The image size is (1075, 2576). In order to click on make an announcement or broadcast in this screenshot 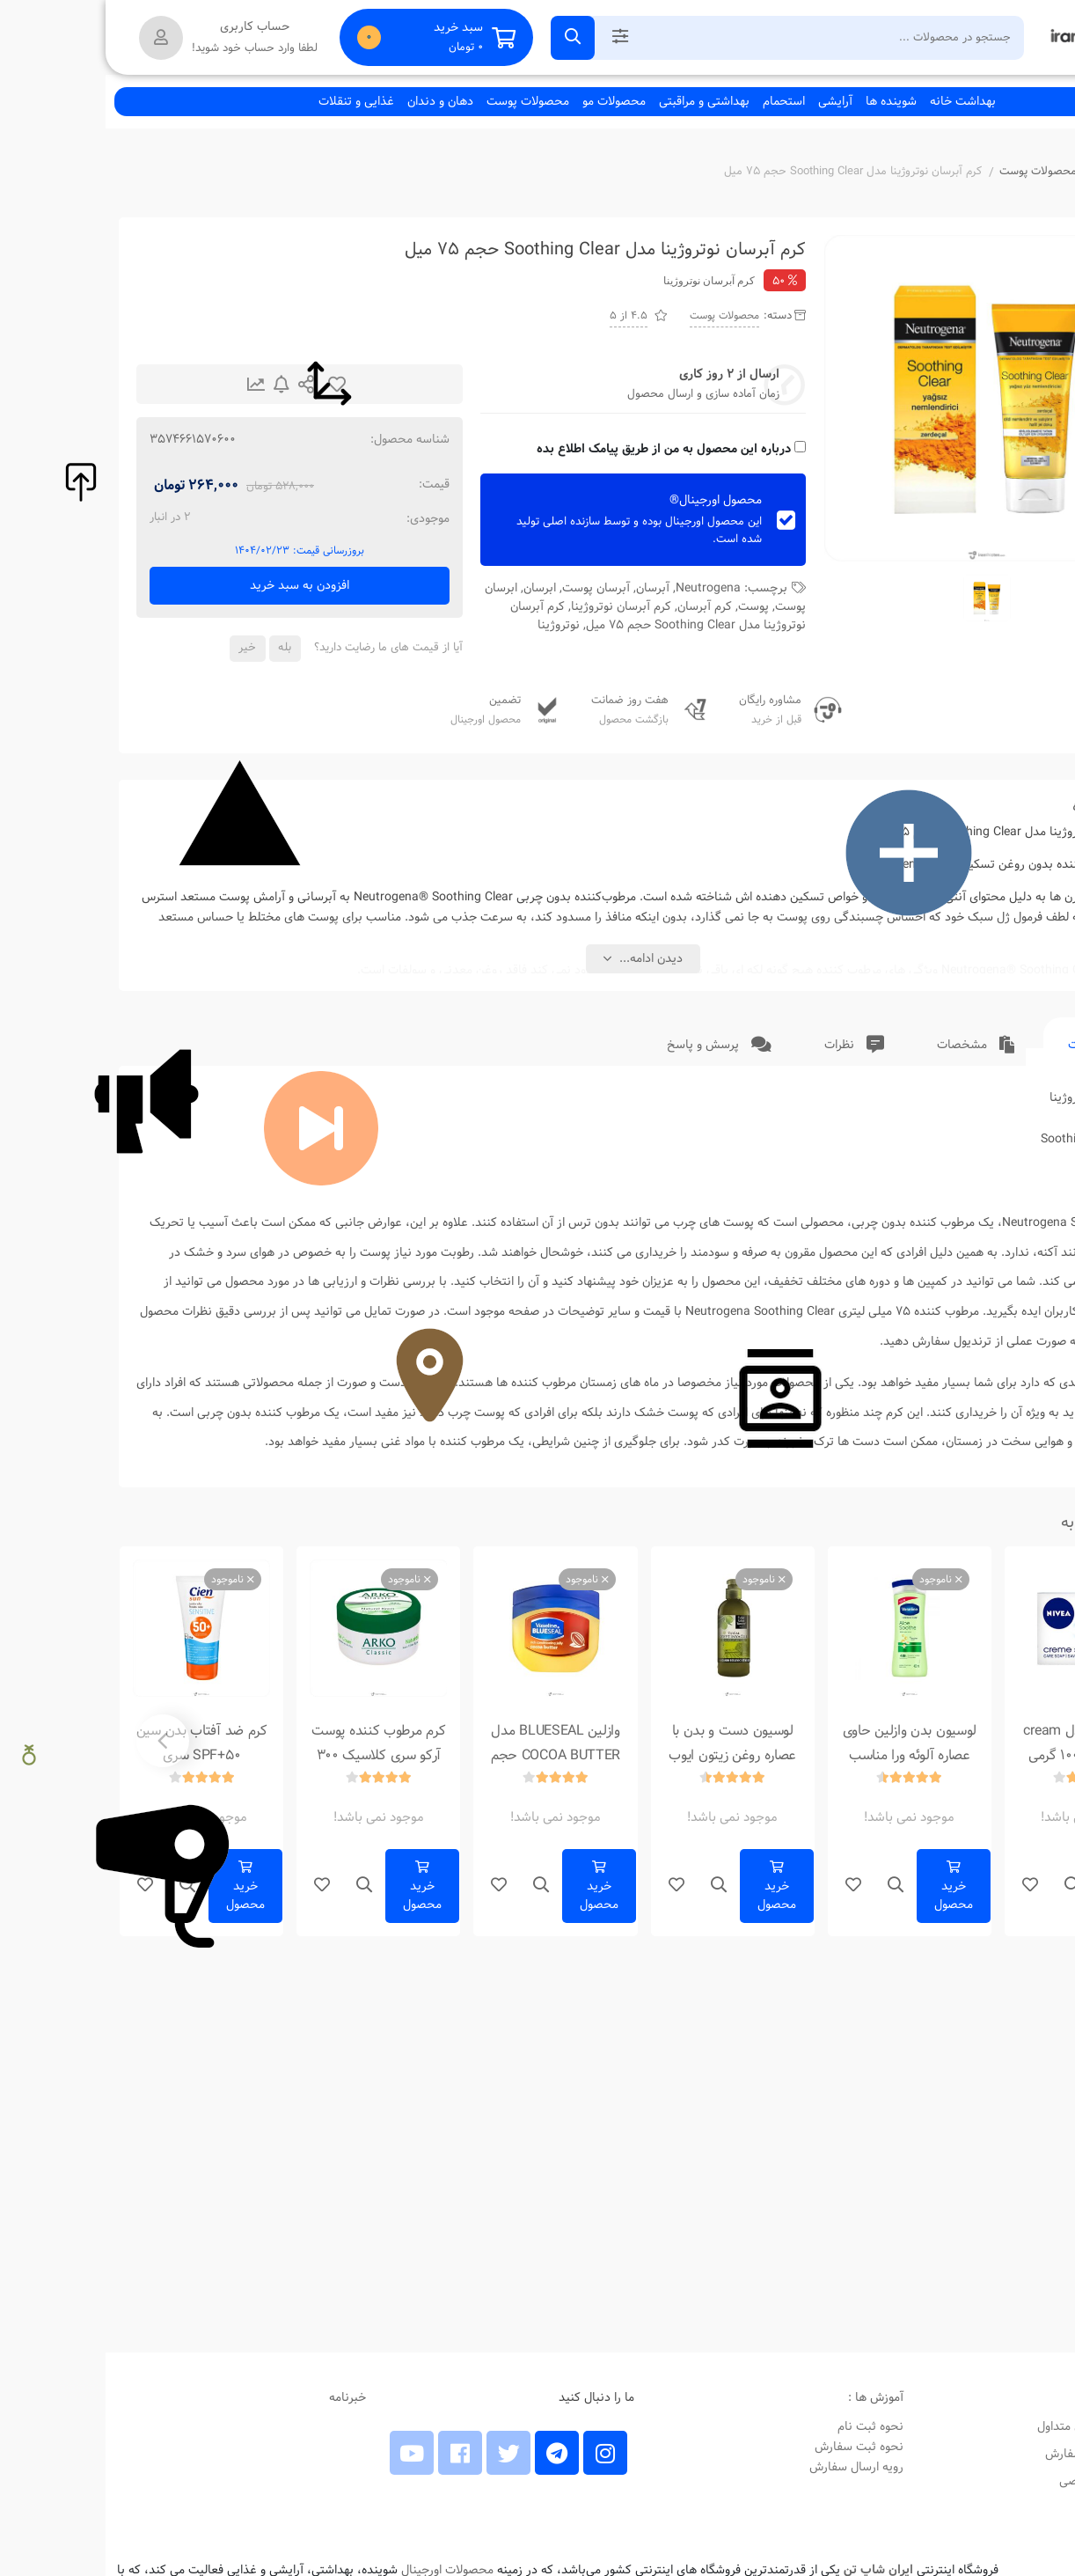, I will do `click(146, 1101)`.